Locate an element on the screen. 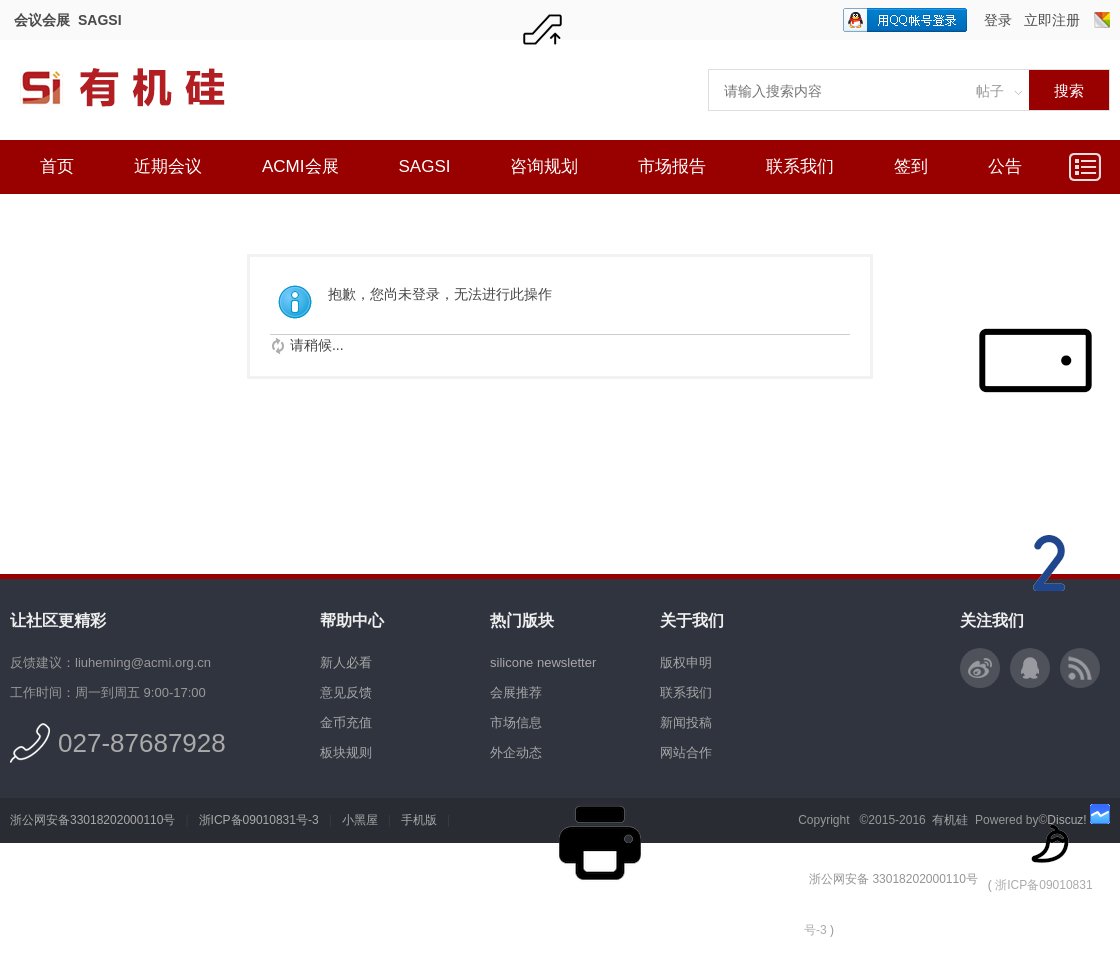 Image resolution: width=1120 pixels, height=973 pixels. indicates step two in a multi-step process is located at coordinates (1049, 563).